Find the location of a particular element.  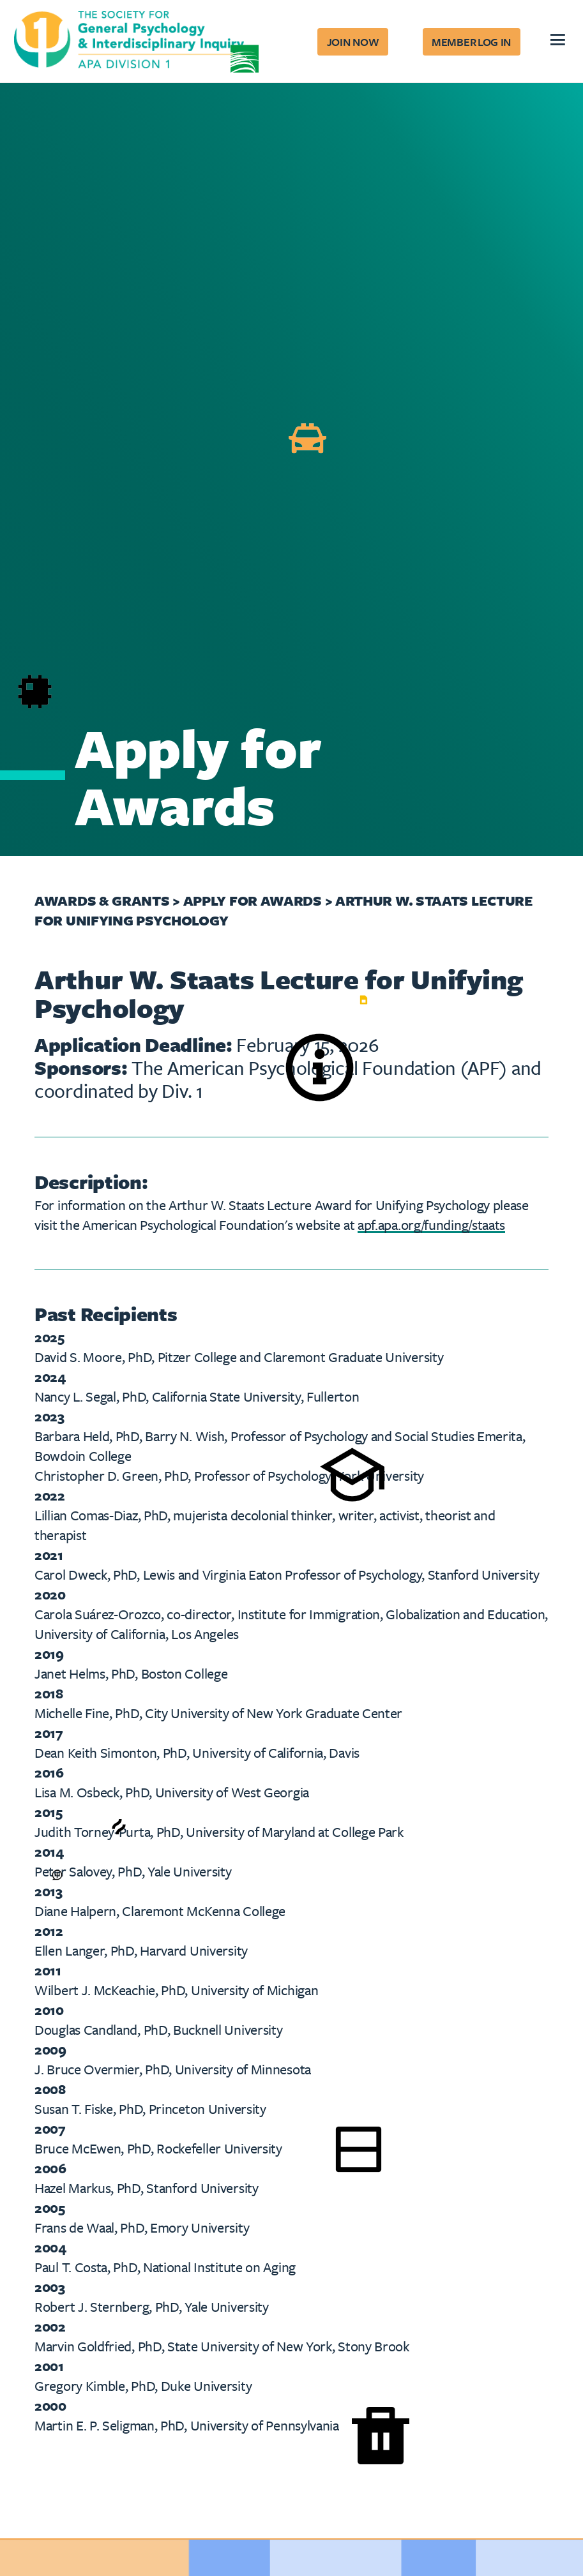

view nearby police stations or services is located at coordinates (307, 437).